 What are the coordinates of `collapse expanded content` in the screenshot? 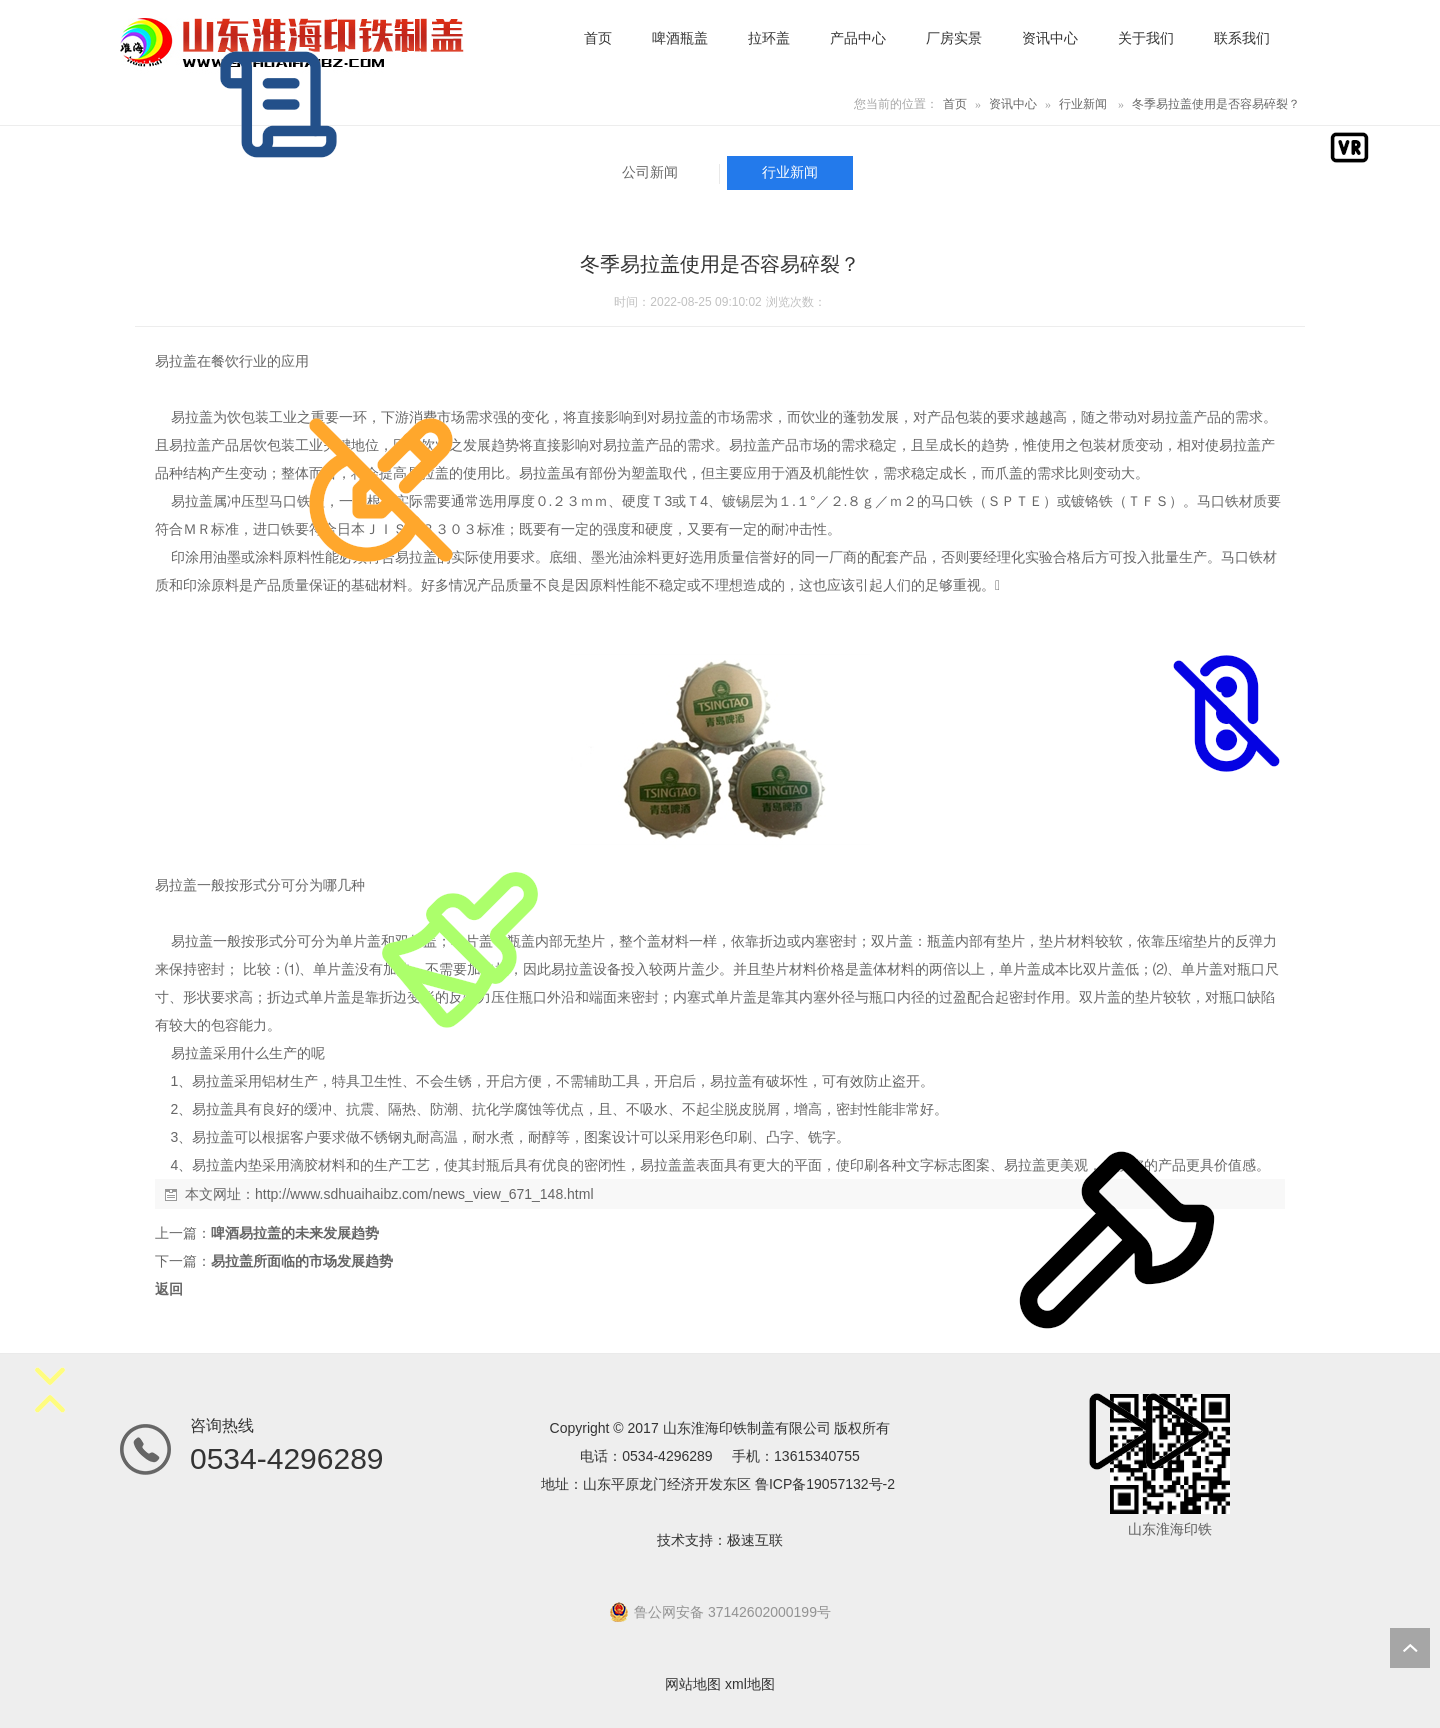 It's located at (50, 1390).